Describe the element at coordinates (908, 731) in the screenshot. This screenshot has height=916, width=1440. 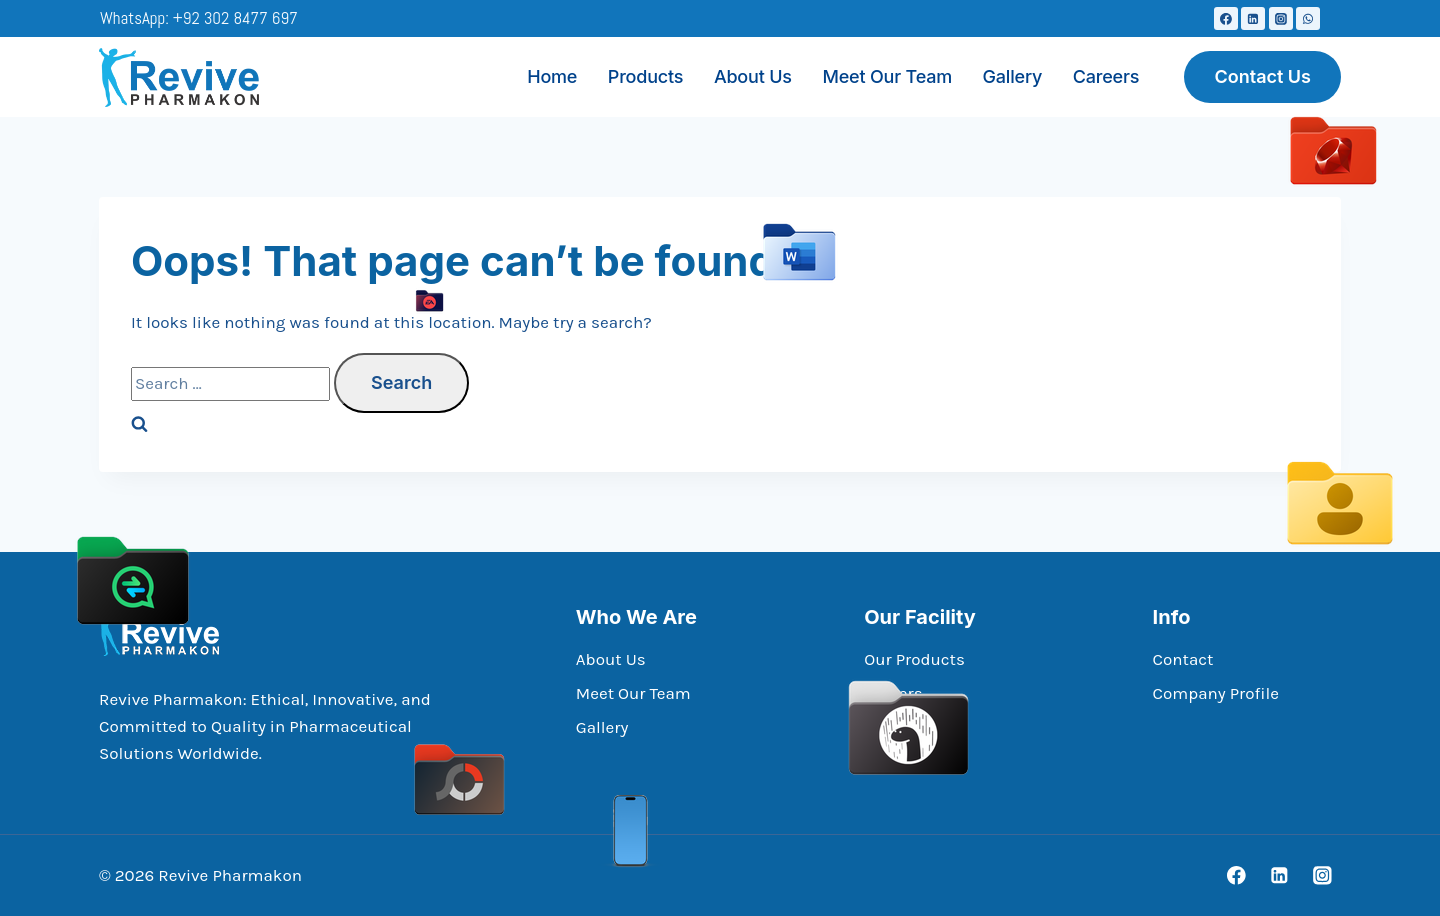
I see `folder containing deno runtime projects` at that location.